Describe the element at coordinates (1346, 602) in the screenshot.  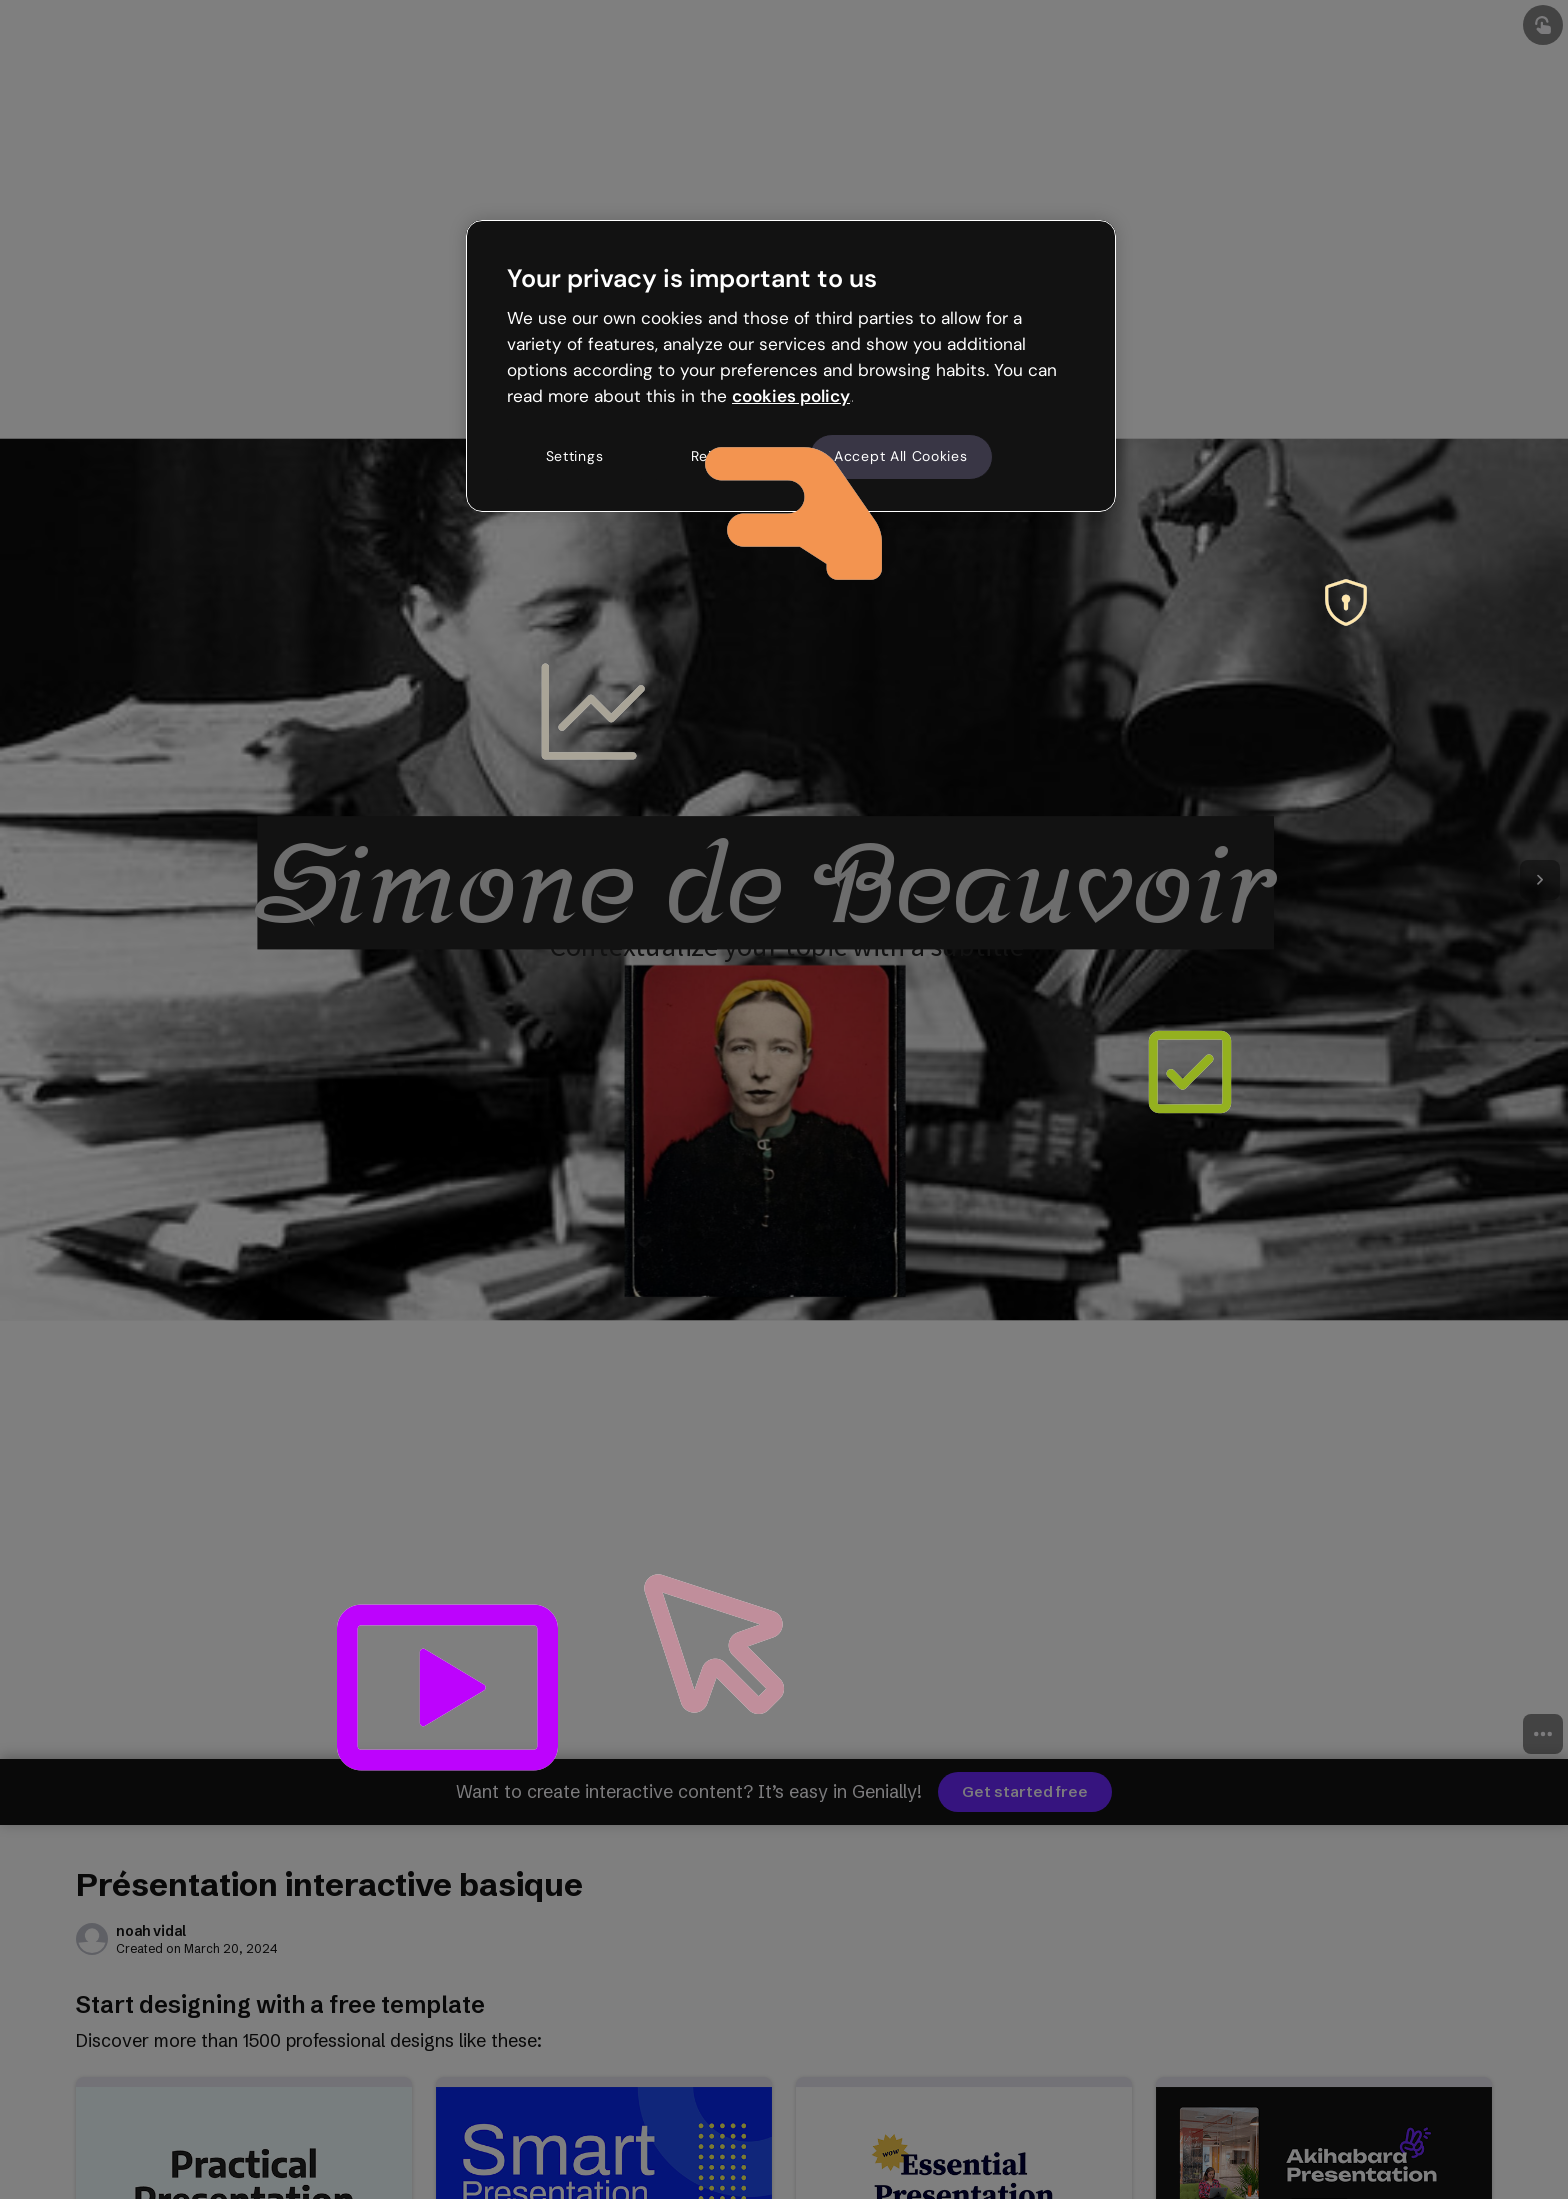
I see `view security or privacy settings` at that location.